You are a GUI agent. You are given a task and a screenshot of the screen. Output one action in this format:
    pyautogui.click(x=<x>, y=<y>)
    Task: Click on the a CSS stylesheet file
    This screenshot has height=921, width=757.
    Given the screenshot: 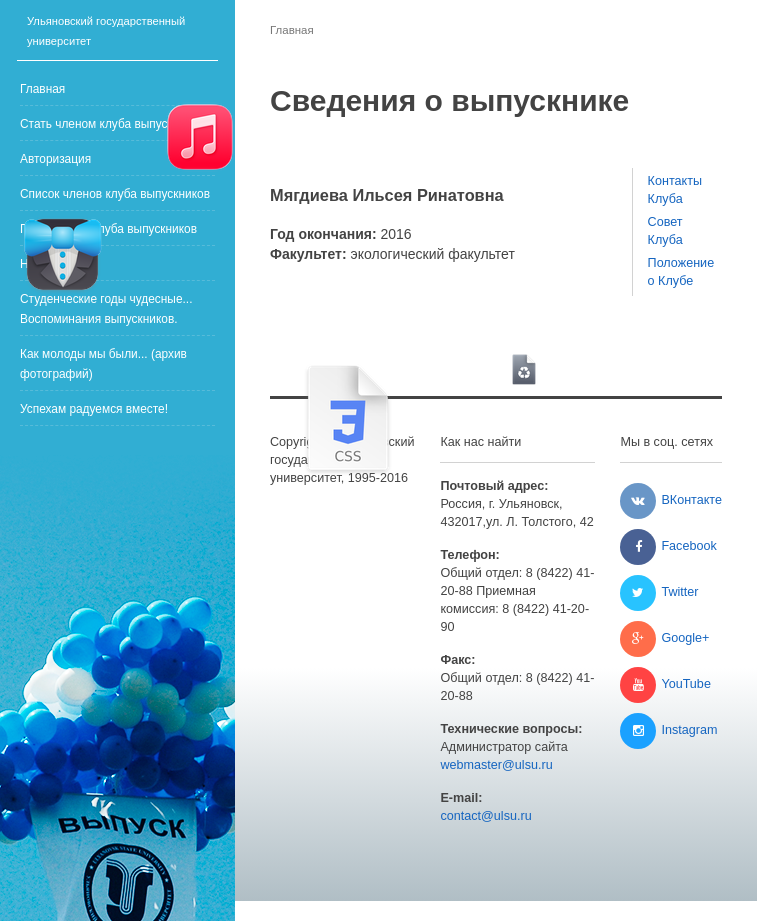 What is the action you would take?
    pyautogui.click(x=348, y=420)
    